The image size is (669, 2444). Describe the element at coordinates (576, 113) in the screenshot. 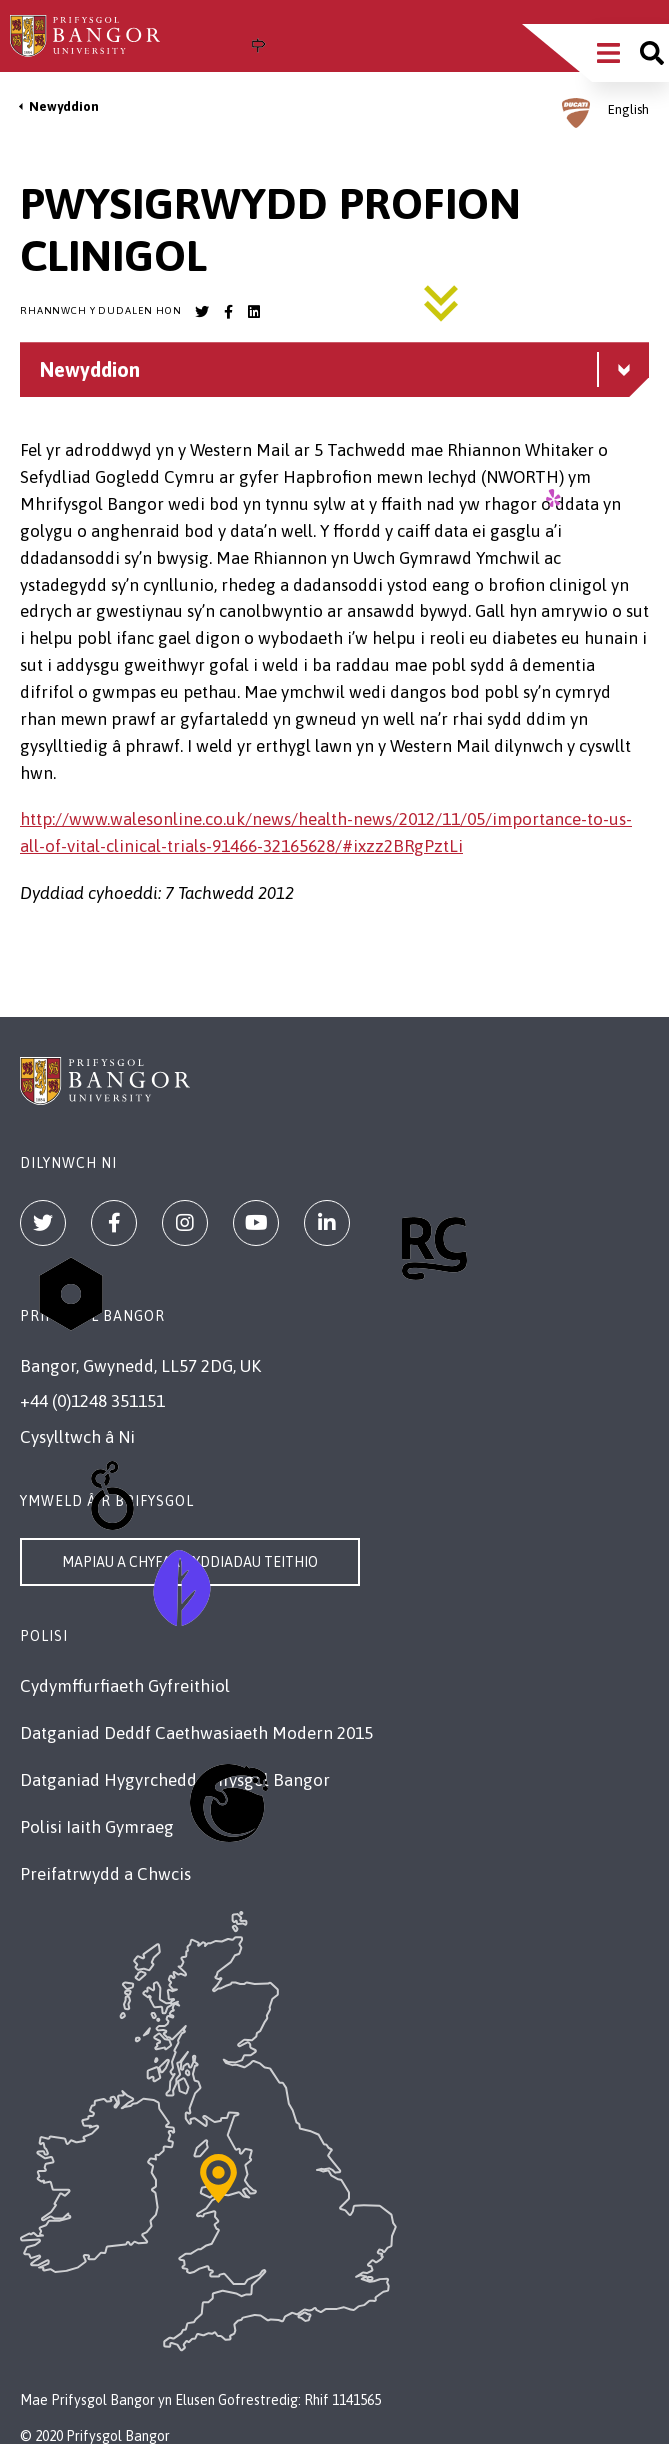

I see `Ducati brand logo` at that location.